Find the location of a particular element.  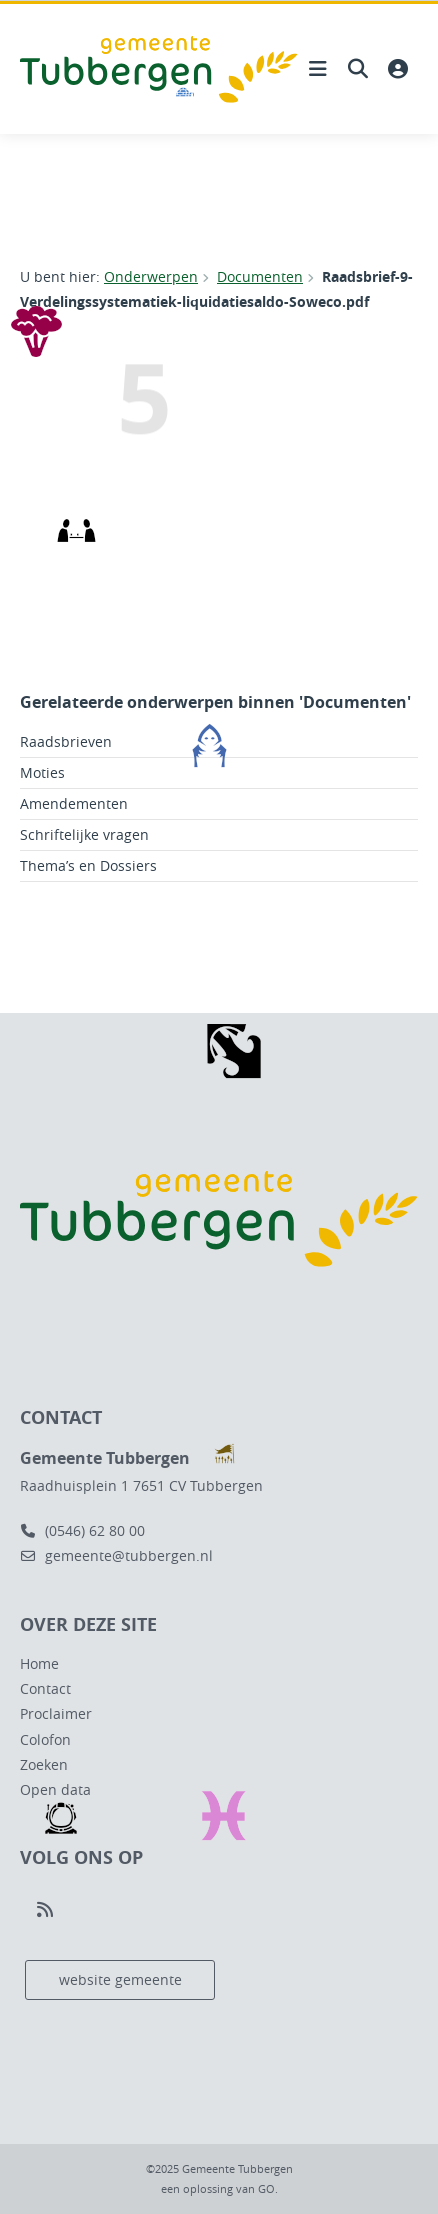

access space or astronaut-themed content is located at coordinates (61, 1818).